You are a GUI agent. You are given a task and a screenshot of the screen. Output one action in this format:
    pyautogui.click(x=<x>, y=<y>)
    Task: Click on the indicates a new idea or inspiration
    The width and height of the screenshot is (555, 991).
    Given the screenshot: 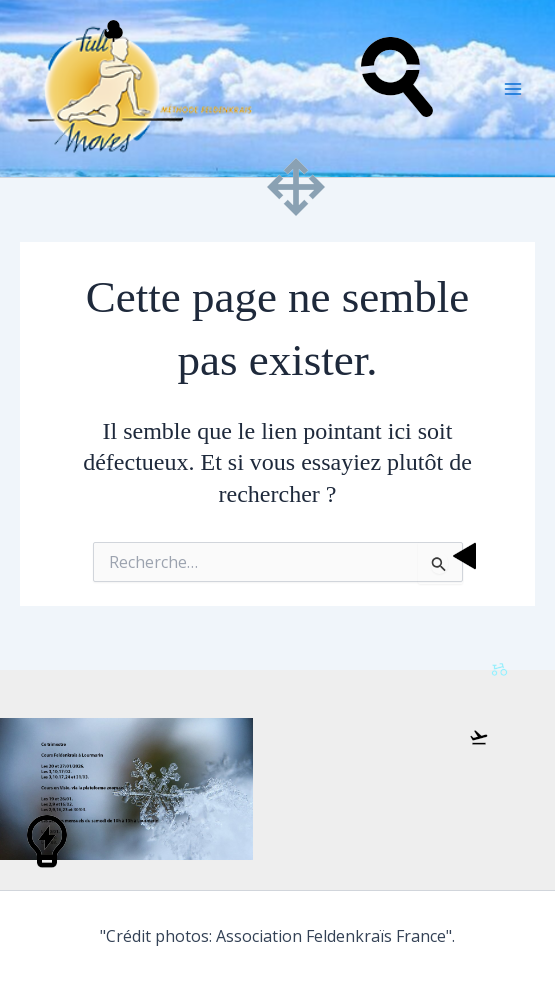 What is the action you would take?
    pyautogui.click(x=47, y=840)
    